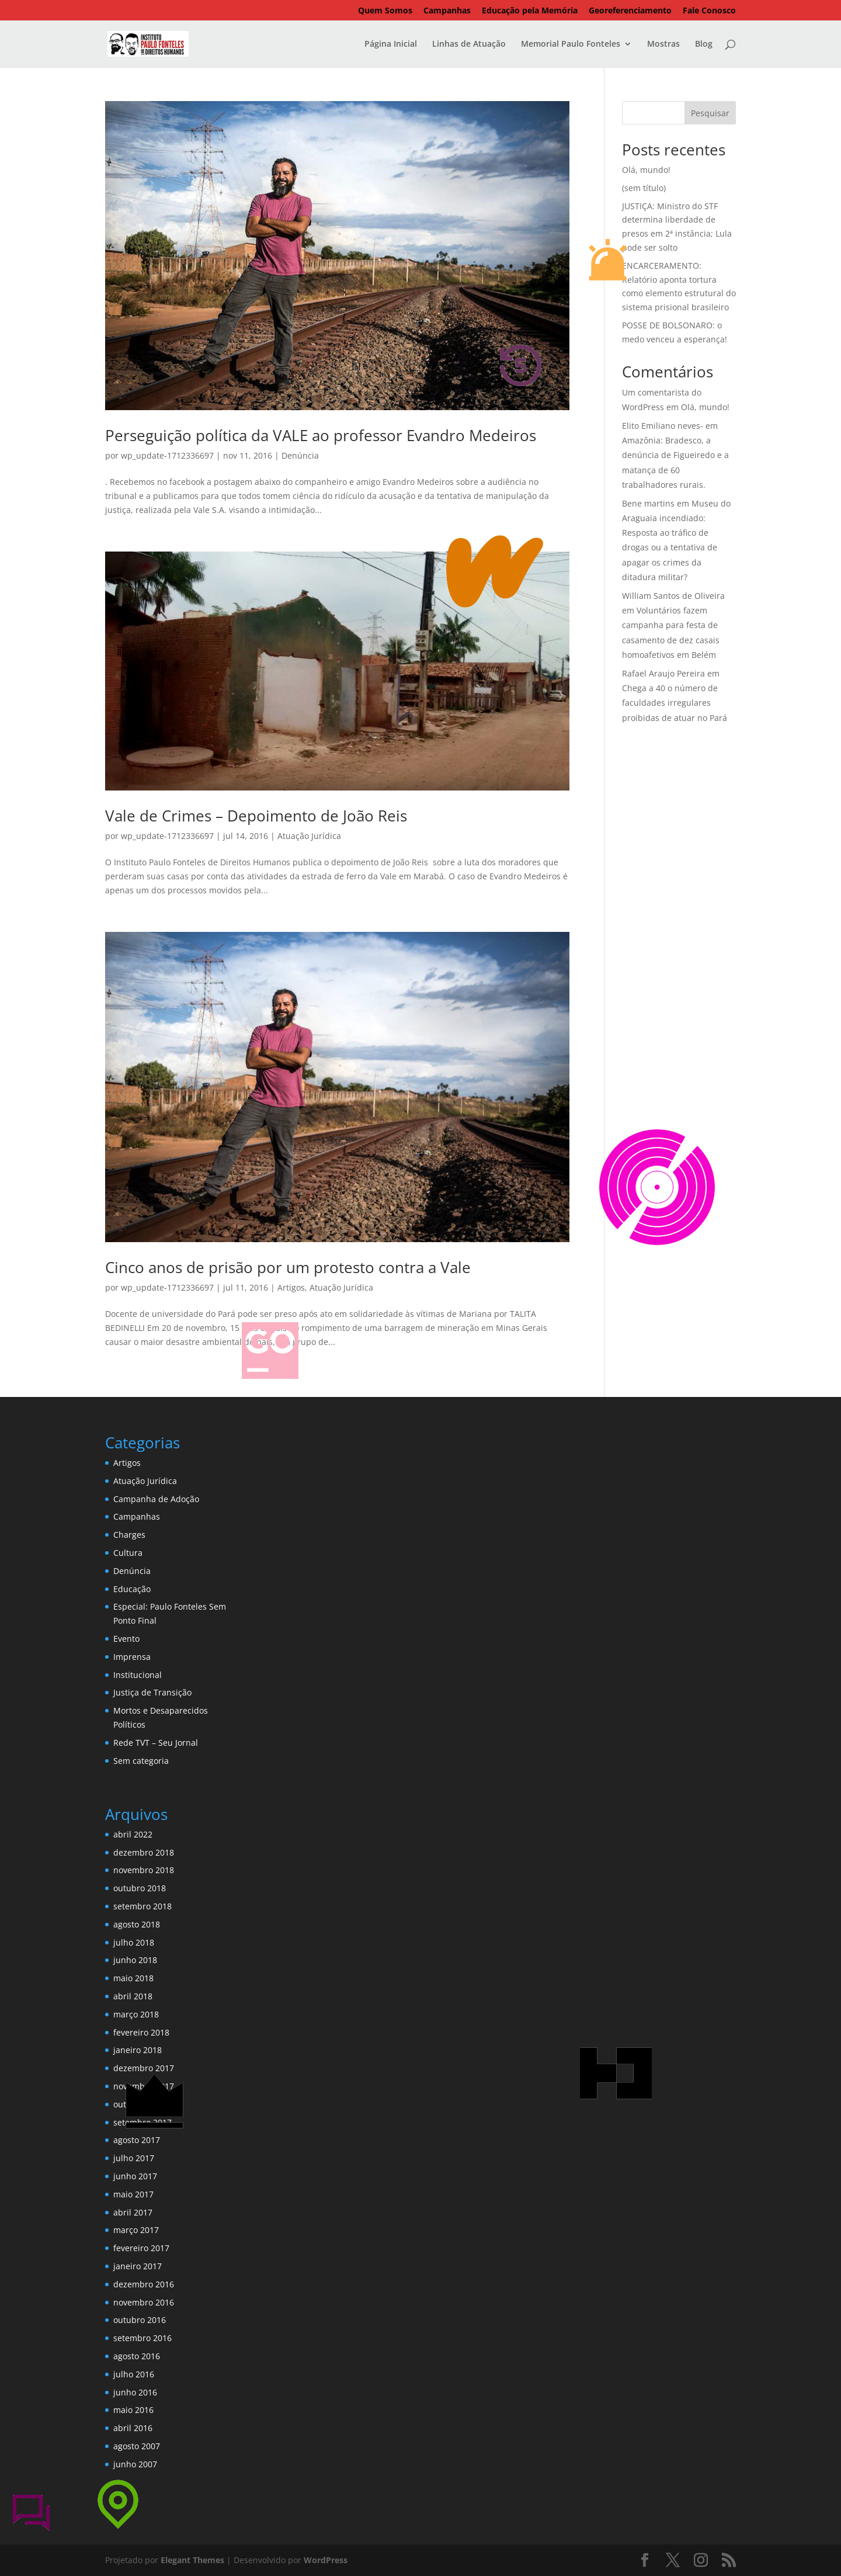 This screenshot has width=841, height=2576. Describe the element at coordinates (616, 2073) in the screenshot. I see `better auth authentication service logo` at that location.